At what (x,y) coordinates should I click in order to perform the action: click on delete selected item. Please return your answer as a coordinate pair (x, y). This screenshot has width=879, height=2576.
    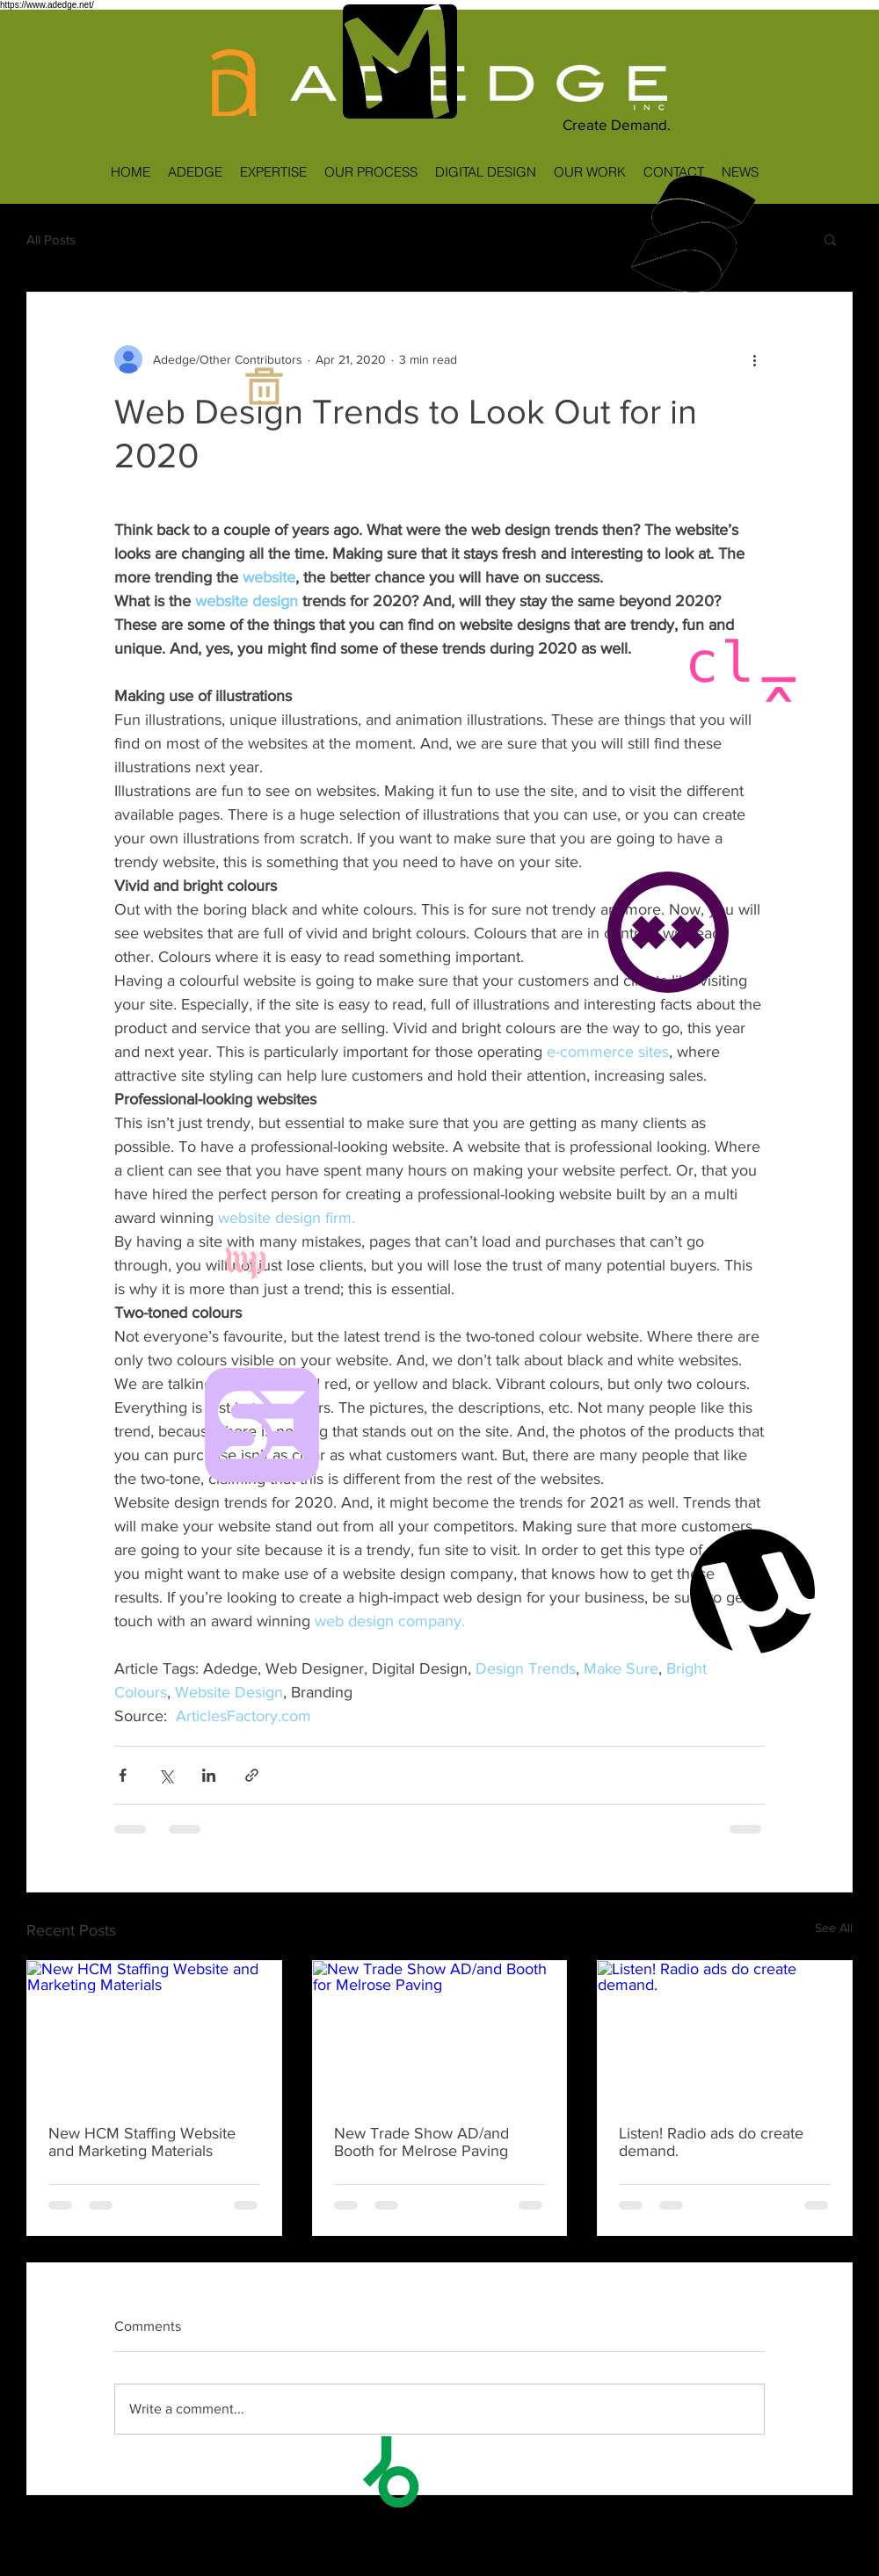
    Looking at the image, I should click on (264, 386).